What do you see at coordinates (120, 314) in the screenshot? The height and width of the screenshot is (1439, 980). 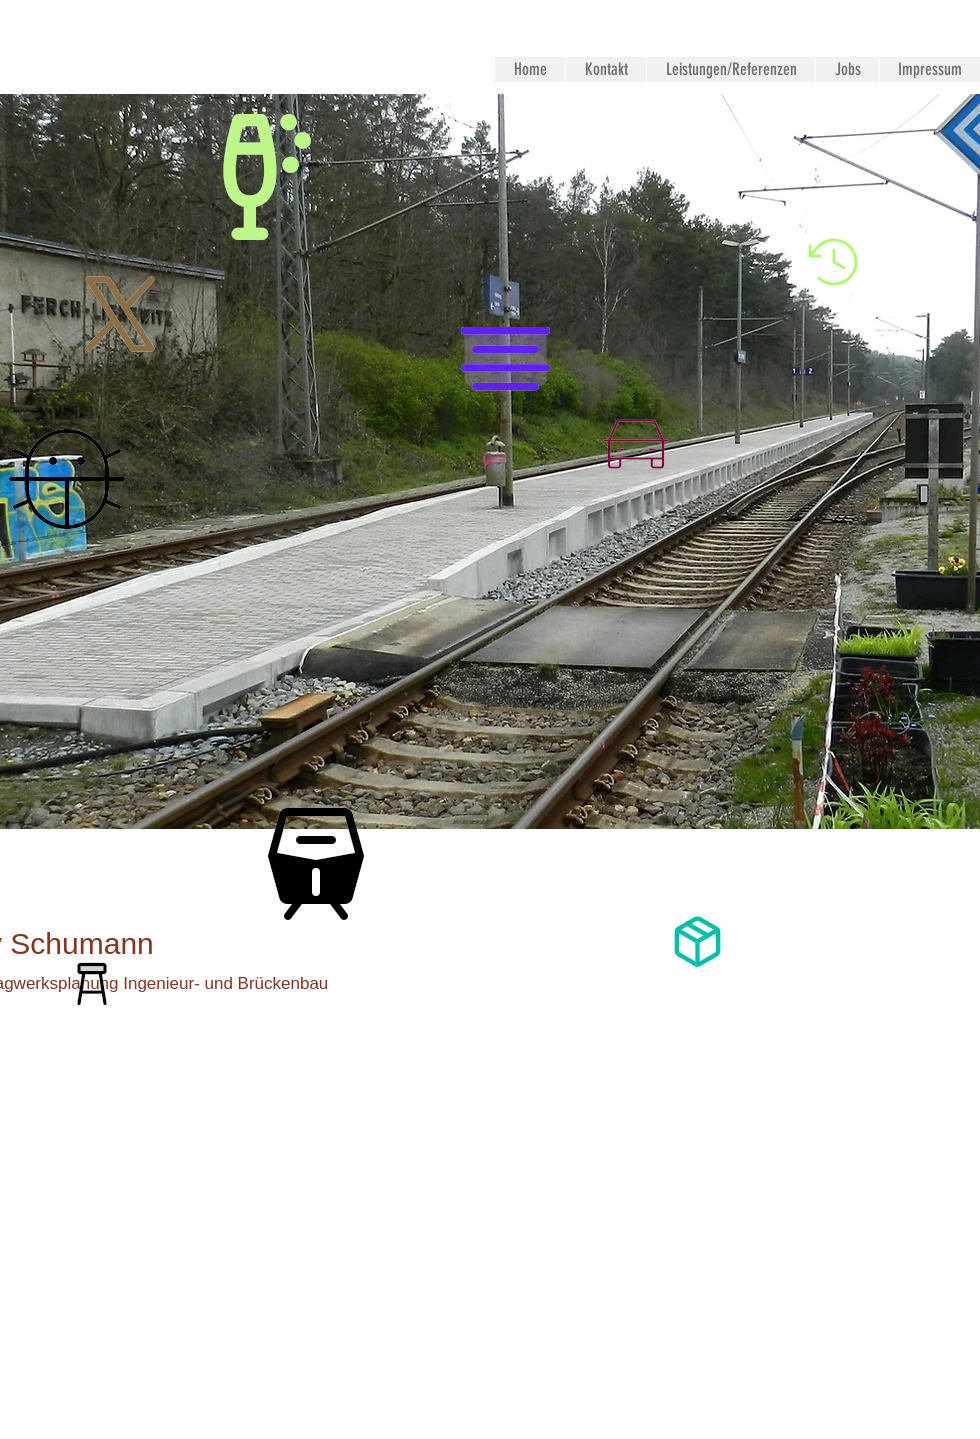 I see `share to X (formerly Twitter)` at bounding box center [120, 314].